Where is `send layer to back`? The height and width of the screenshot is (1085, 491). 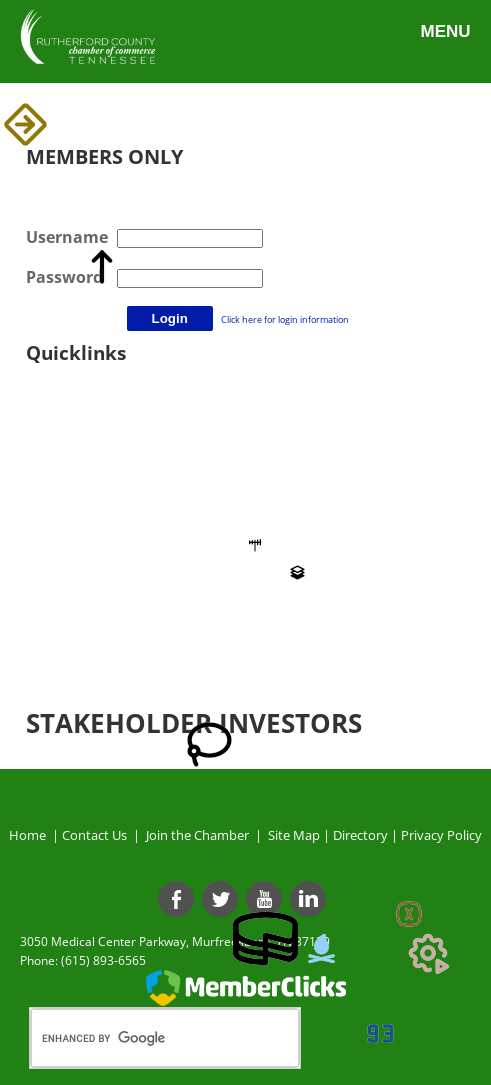
send layer to back is located at coordinates (297, 572).